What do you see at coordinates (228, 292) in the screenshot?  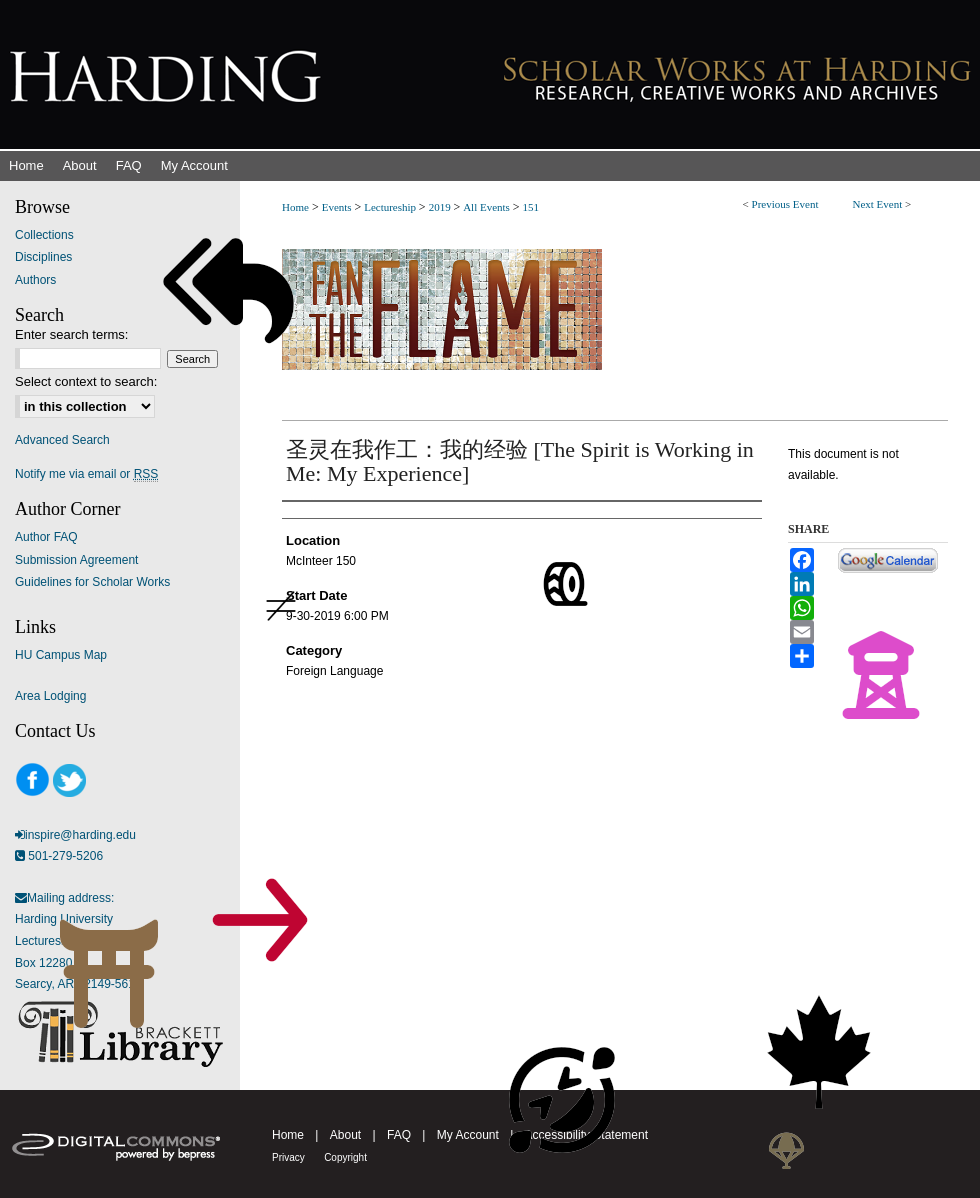 I see `reply to all recipients` at bounding box center [228, 292].